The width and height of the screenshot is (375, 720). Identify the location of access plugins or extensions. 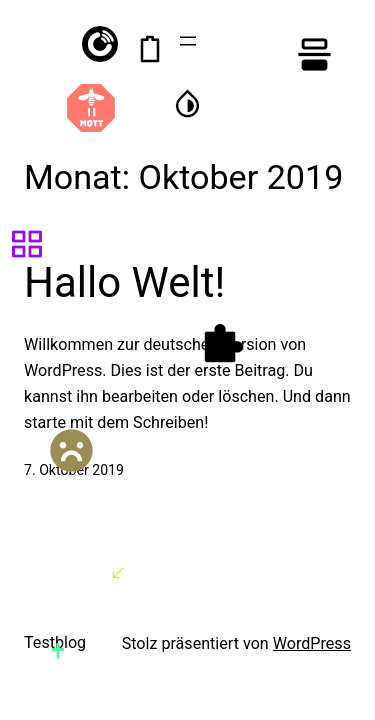
(222, 345).